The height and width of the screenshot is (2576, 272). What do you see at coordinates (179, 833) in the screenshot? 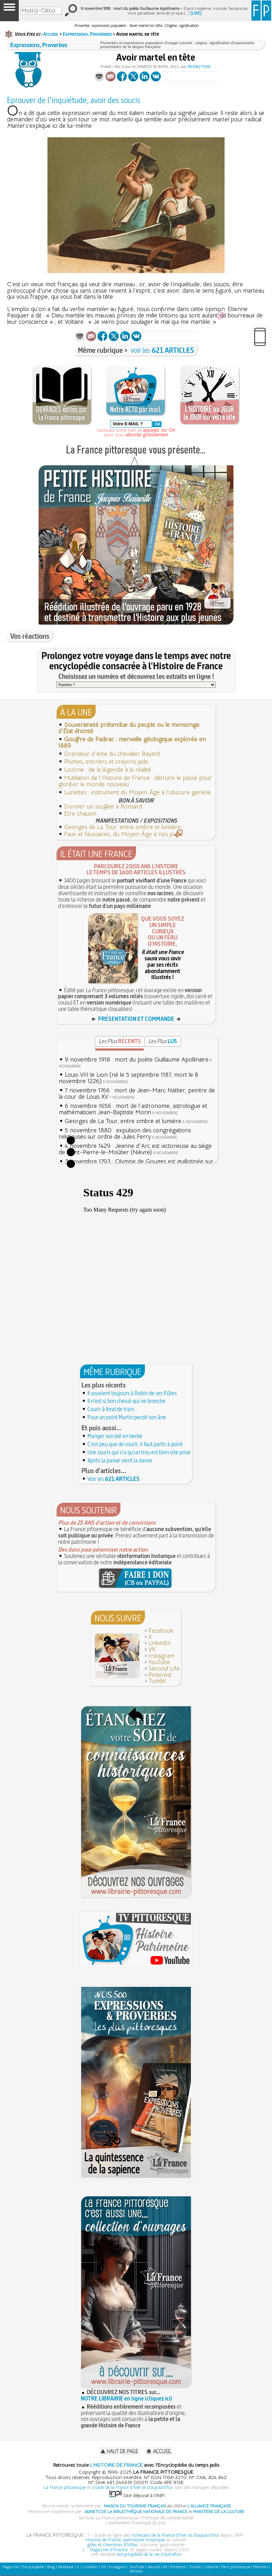
I see `browse seafood or fish-related content` at bounding box center [179, 833].